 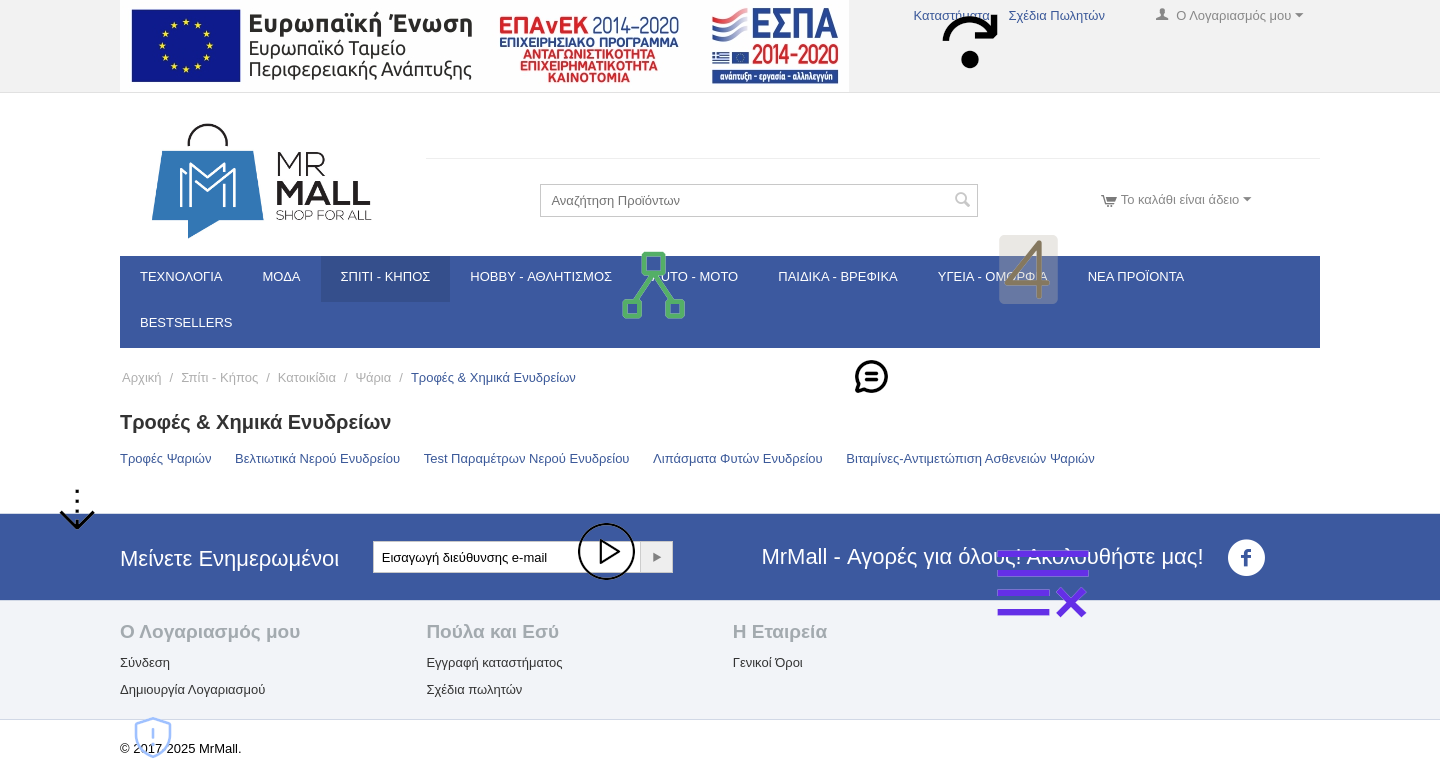 I want to click on view subtype hierarchy in code editor, so click(x=656, y=285).